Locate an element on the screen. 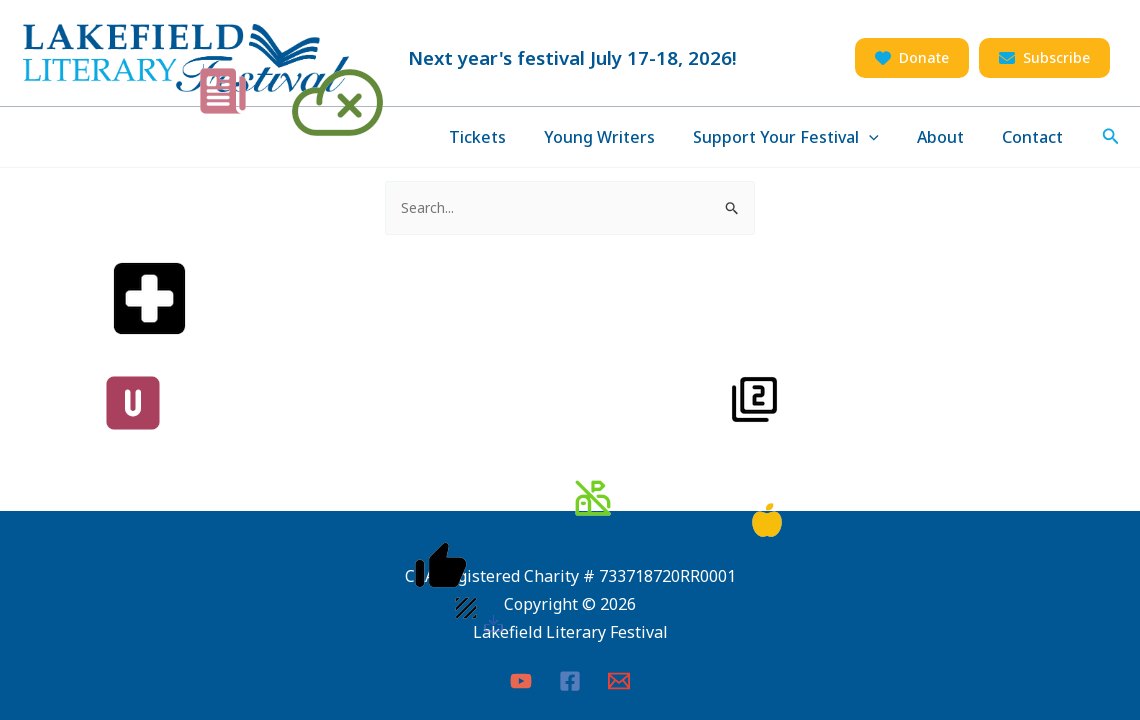 Image resolution: width=1140 pixels, height=720 pixels. view news or articles is located at coordinates (223, 91).